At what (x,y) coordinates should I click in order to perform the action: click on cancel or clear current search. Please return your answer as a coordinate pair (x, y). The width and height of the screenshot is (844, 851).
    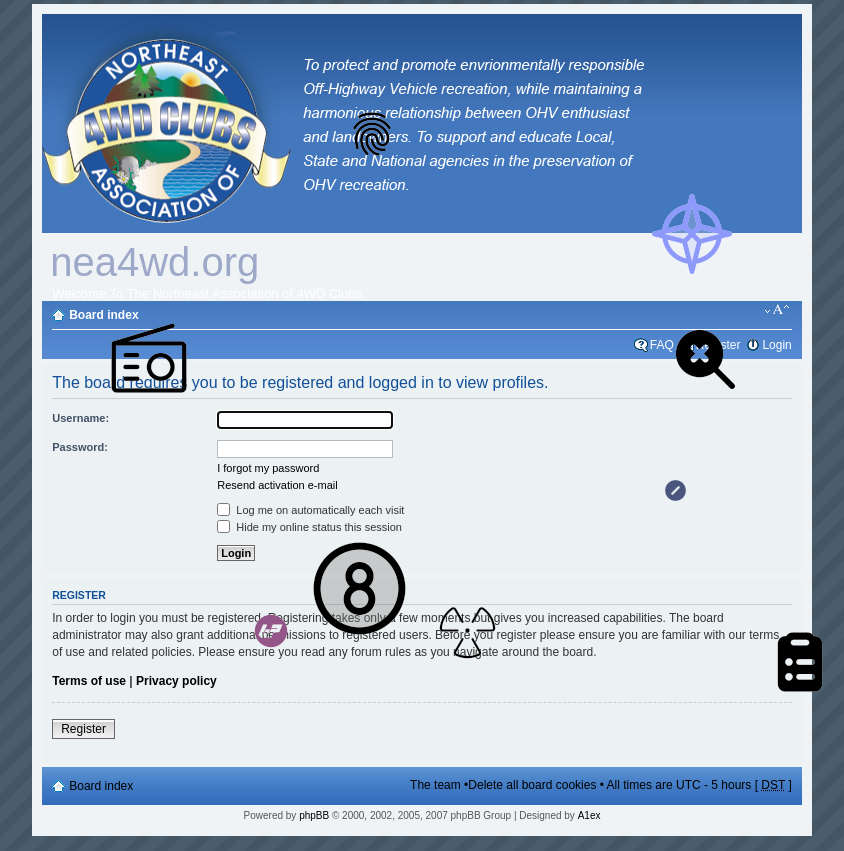
    Looking at the image, I should click on (705, 359).